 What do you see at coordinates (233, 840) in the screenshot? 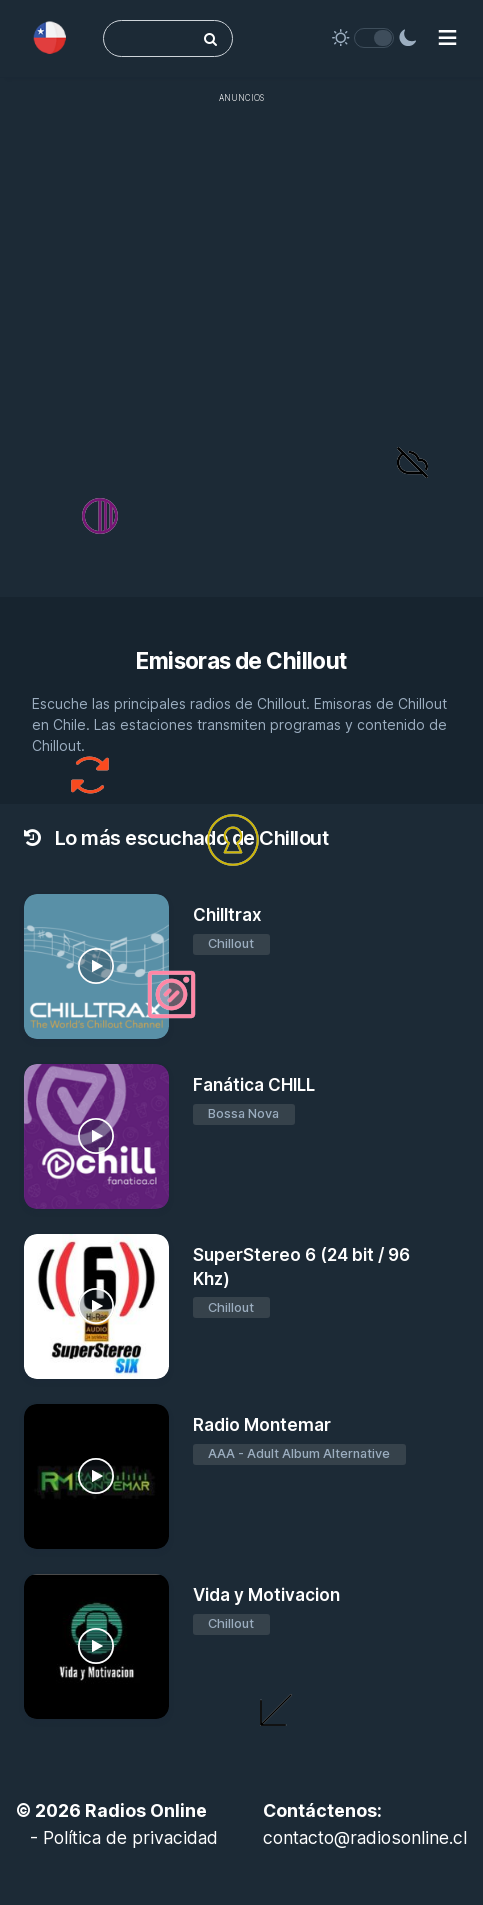
I see `access security or privacy settings` at bounding box center [233, 840].